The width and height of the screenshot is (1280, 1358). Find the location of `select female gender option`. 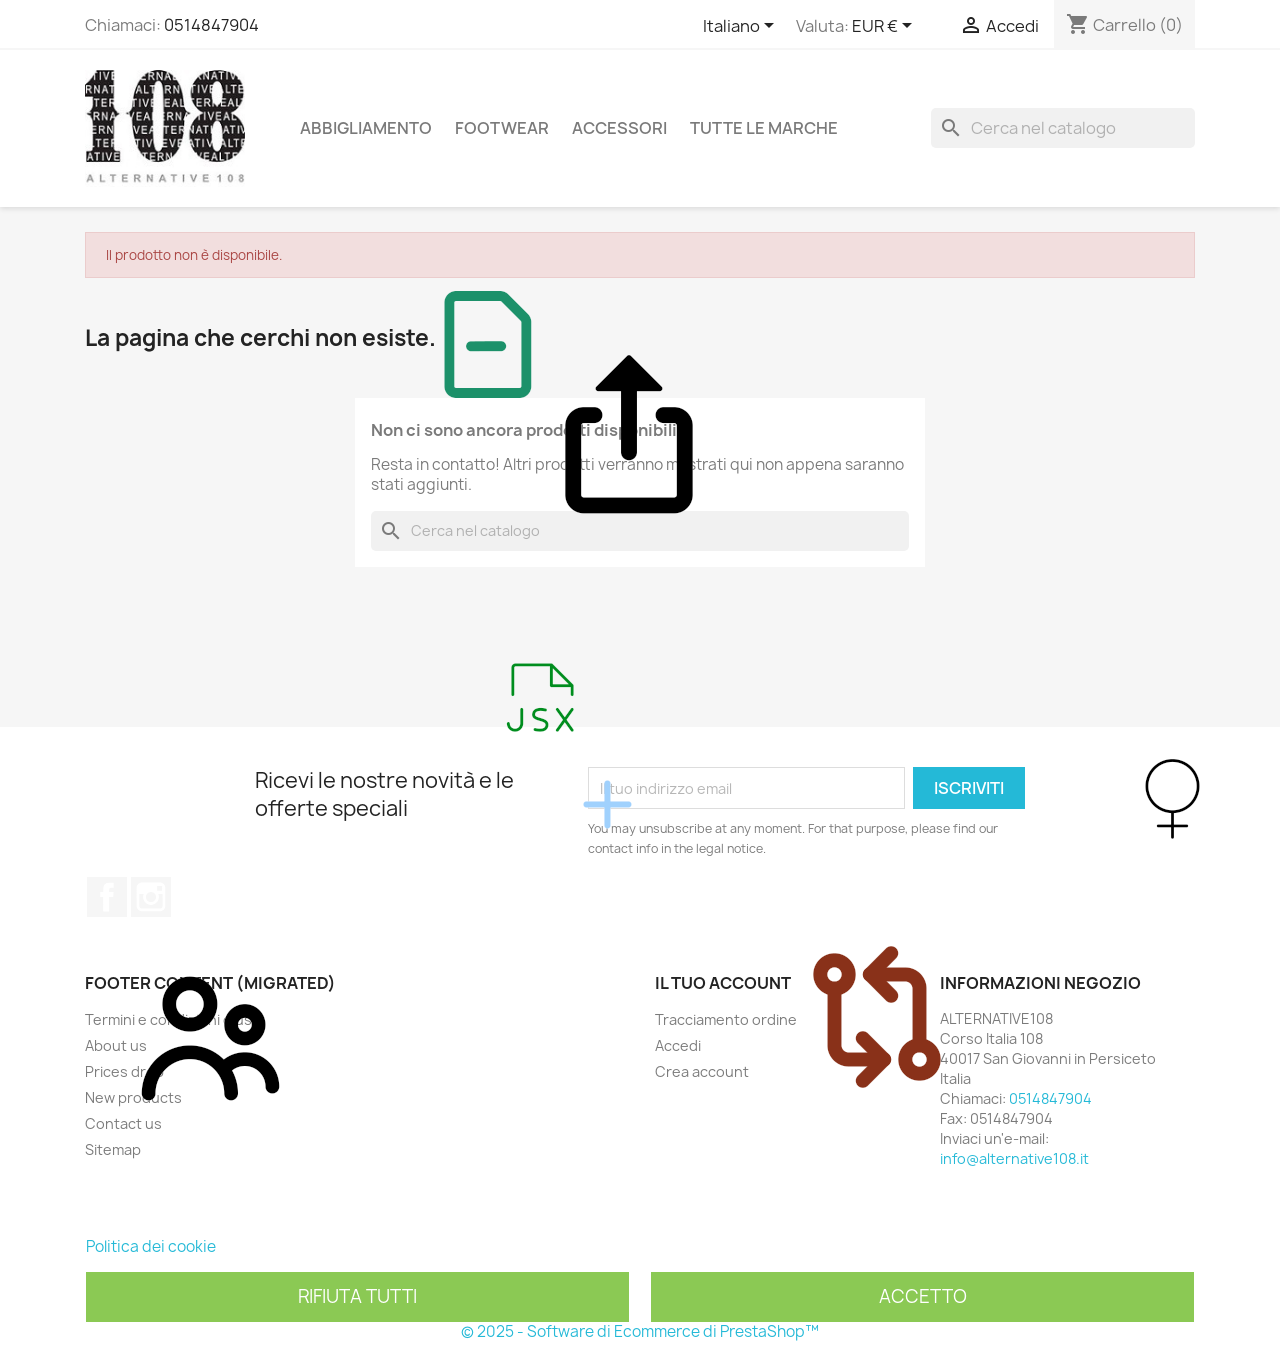

select female gender option is located at coordinates (1172, 797).